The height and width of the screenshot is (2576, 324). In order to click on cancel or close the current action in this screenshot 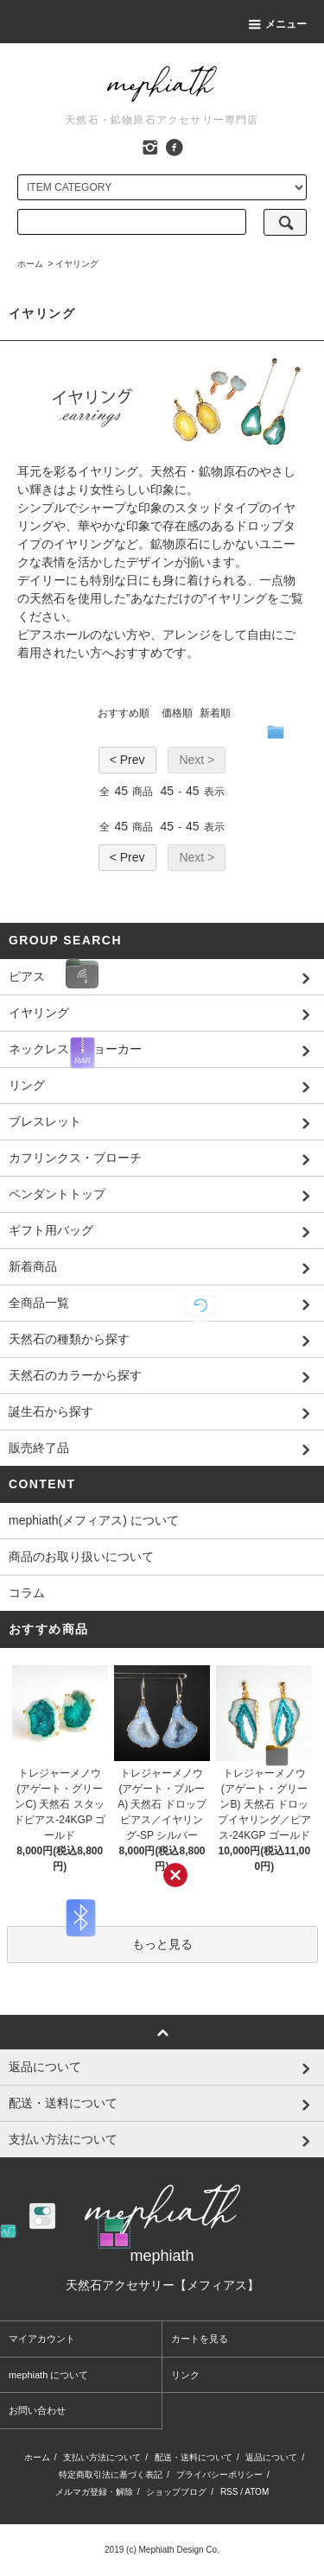, I will do `click(175, 1875)`.